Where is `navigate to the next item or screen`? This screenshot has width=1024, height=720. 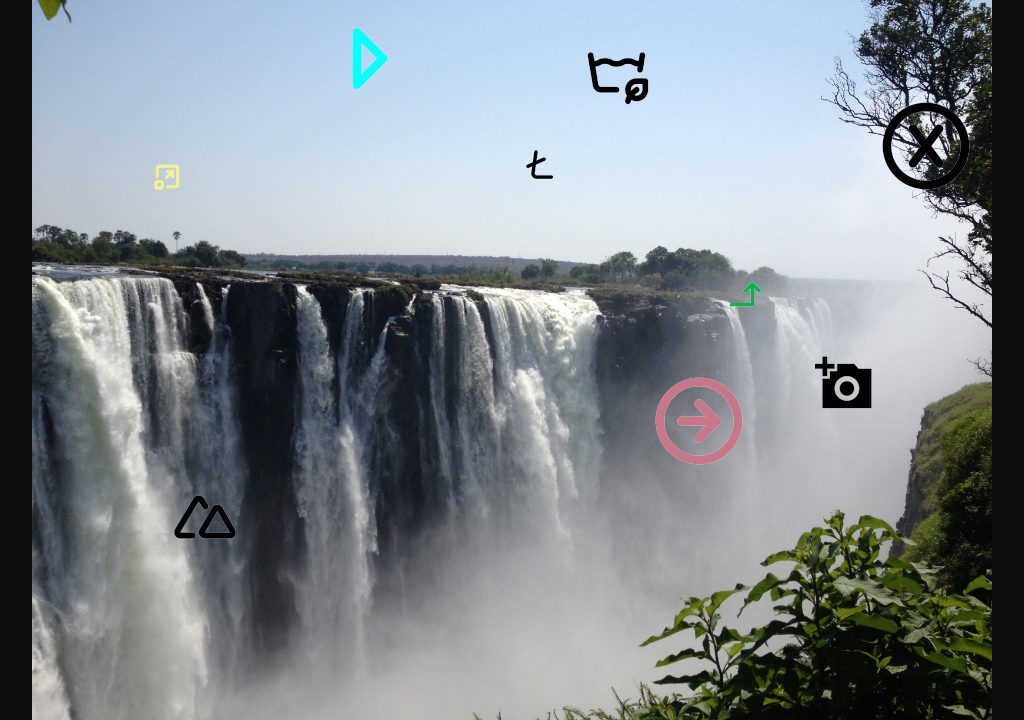 navigate to the next item or screen is located at coordinates (365, 58).